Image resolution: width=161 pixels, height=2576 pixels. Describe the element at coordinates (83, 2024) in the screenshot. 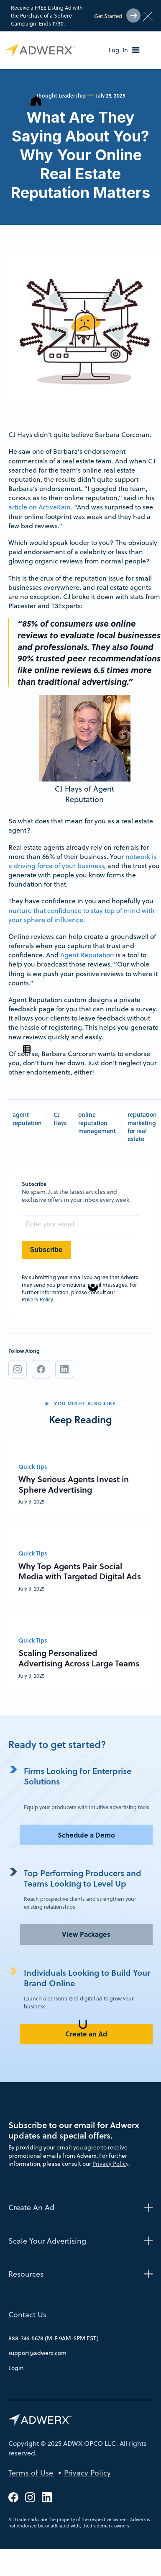

I see `the letter U character or text element` at that location.